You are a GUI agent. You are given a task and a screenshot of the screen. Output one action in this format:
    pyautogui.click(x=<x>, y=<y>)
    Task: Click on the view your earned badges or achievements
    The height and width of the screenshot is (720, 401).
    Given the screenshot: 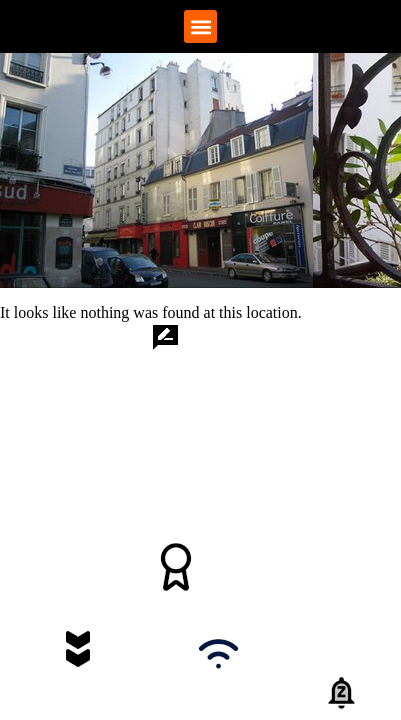 What is the action you would take?
    pyautogui.click(x=78, y=649)
    